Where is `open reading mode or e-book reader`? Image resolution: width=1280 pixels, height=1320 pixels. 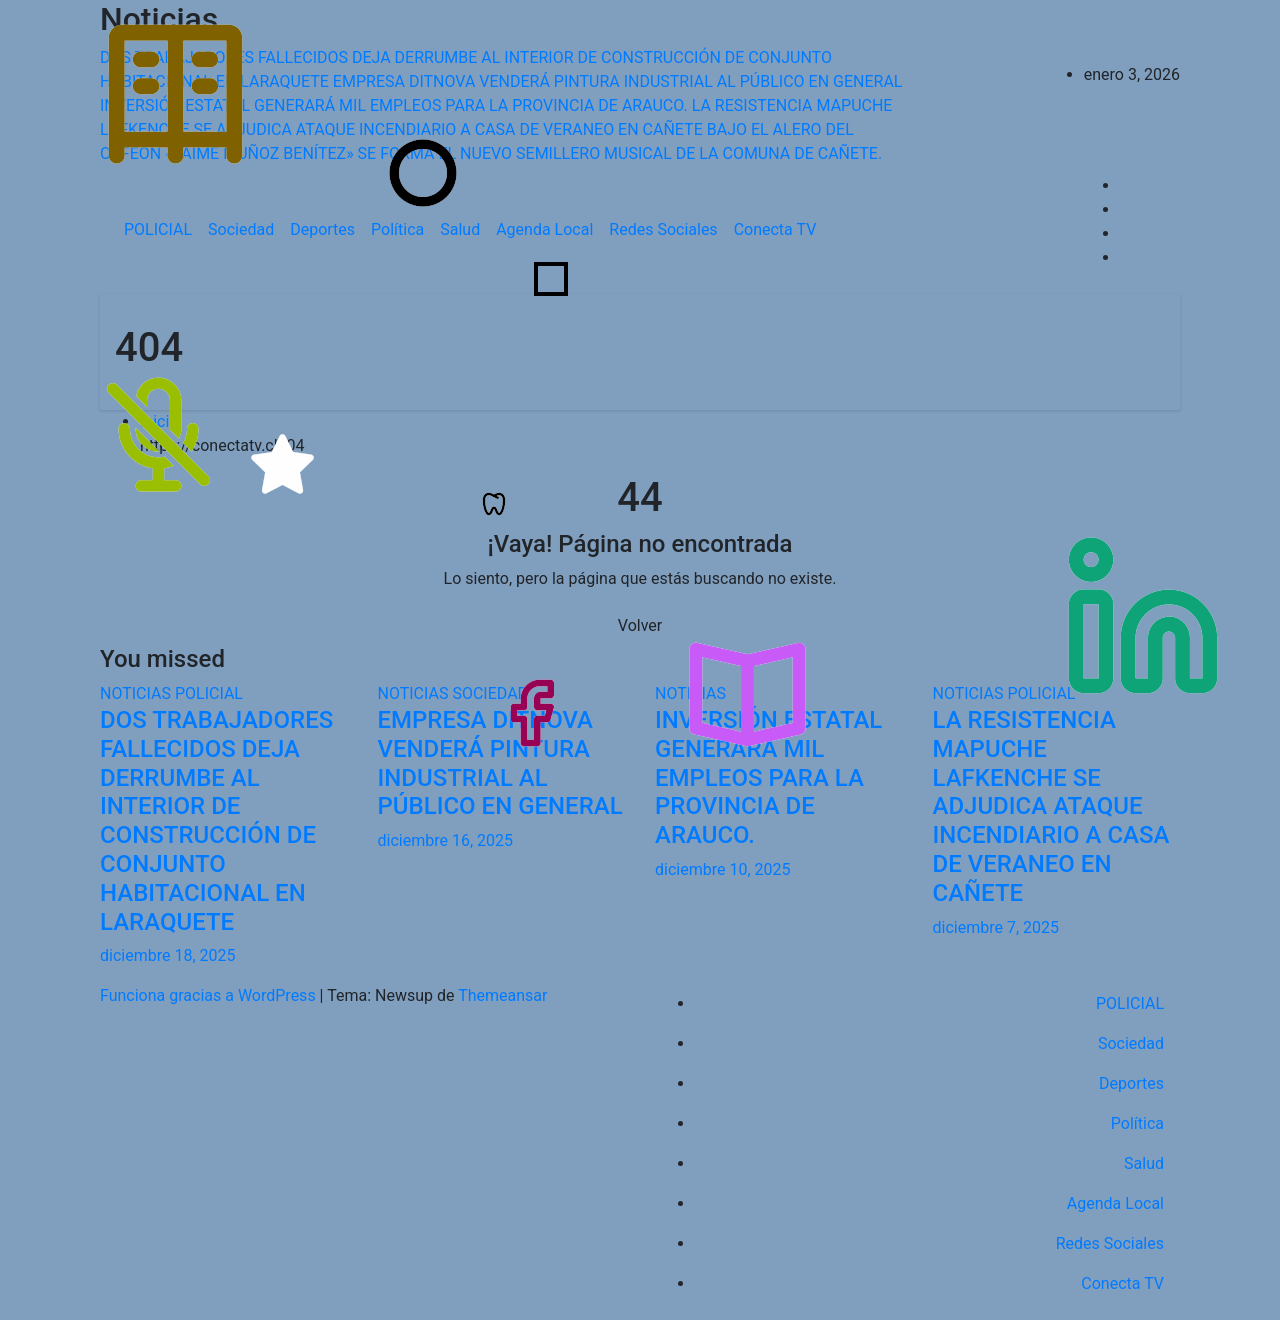 open reading mode or e-book reader is located at coordinates (747, 694).